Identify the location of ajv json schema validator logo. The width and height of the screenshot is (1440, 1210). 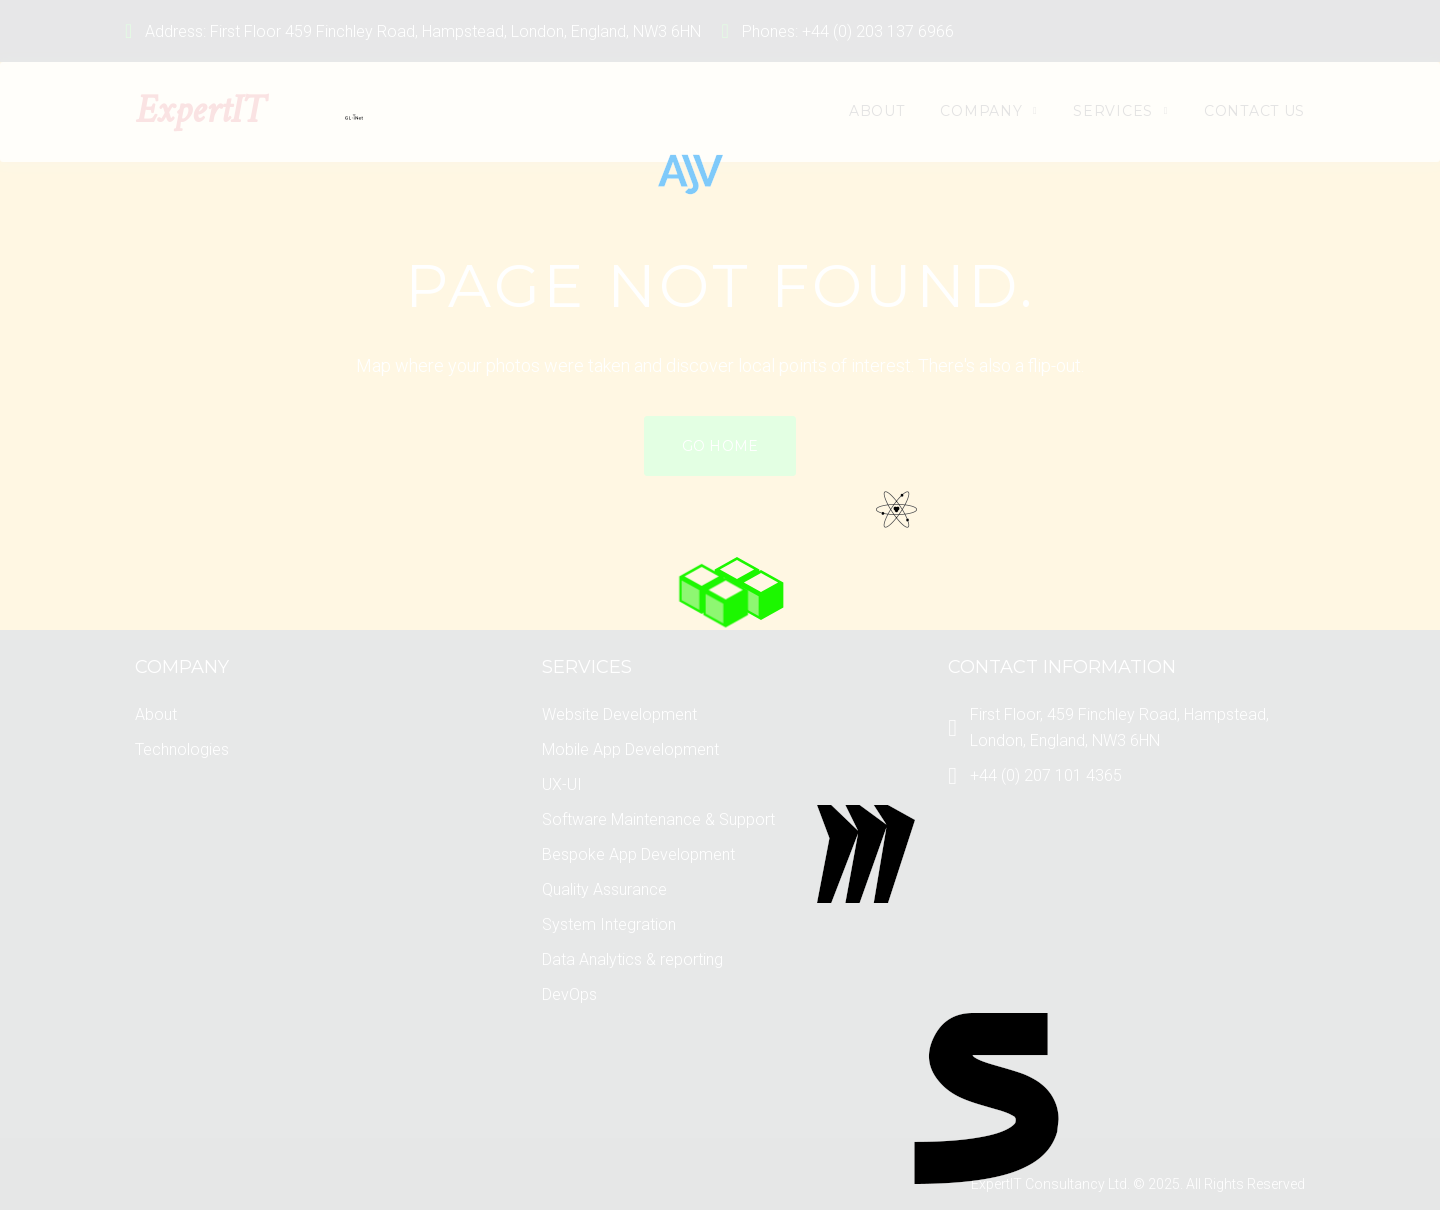
(690, 174).